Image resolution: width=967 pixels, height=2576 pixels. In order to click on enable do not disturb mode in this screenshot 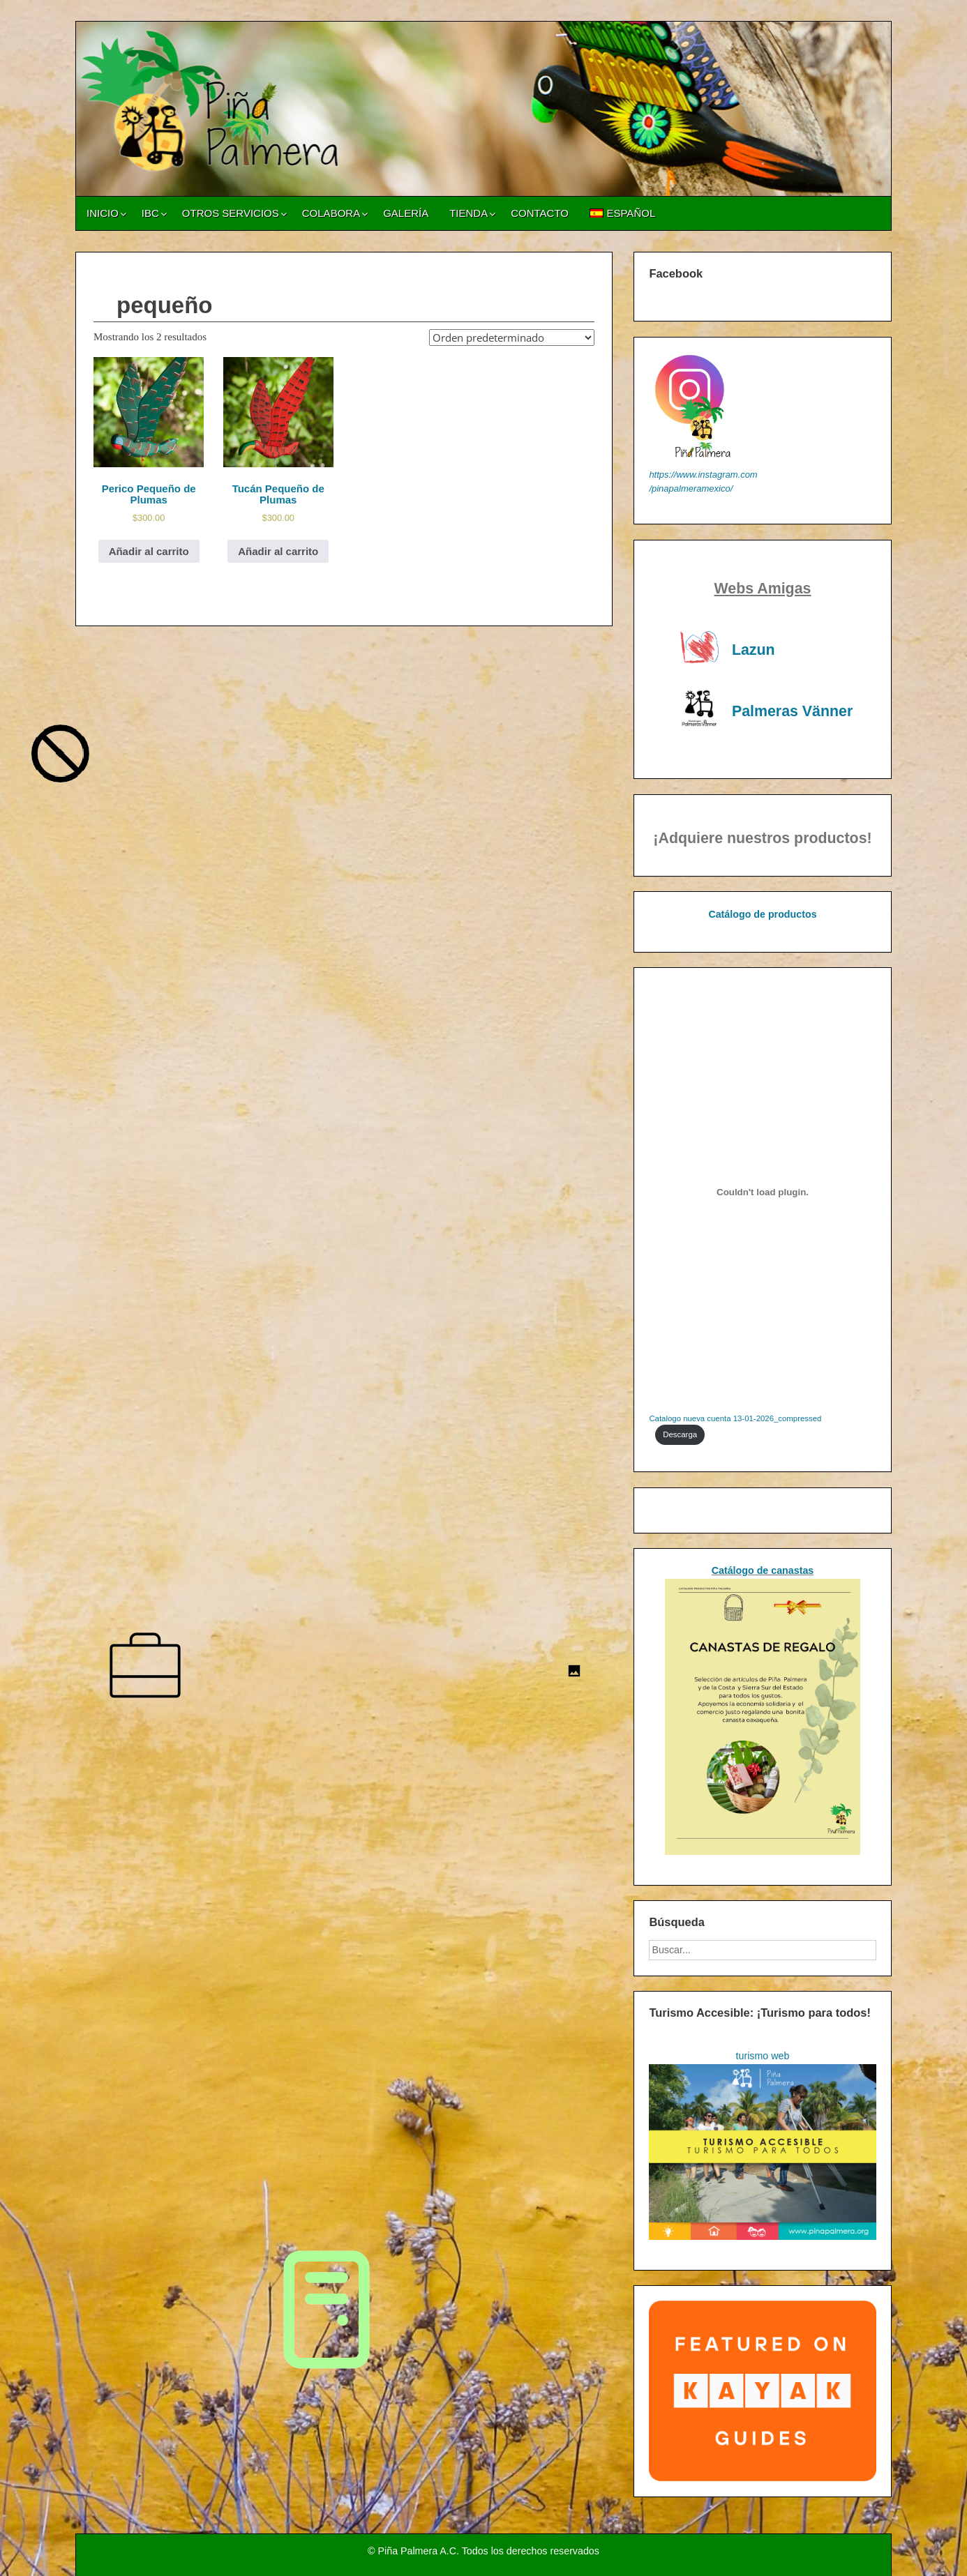, I will do `click(60, 753)`.